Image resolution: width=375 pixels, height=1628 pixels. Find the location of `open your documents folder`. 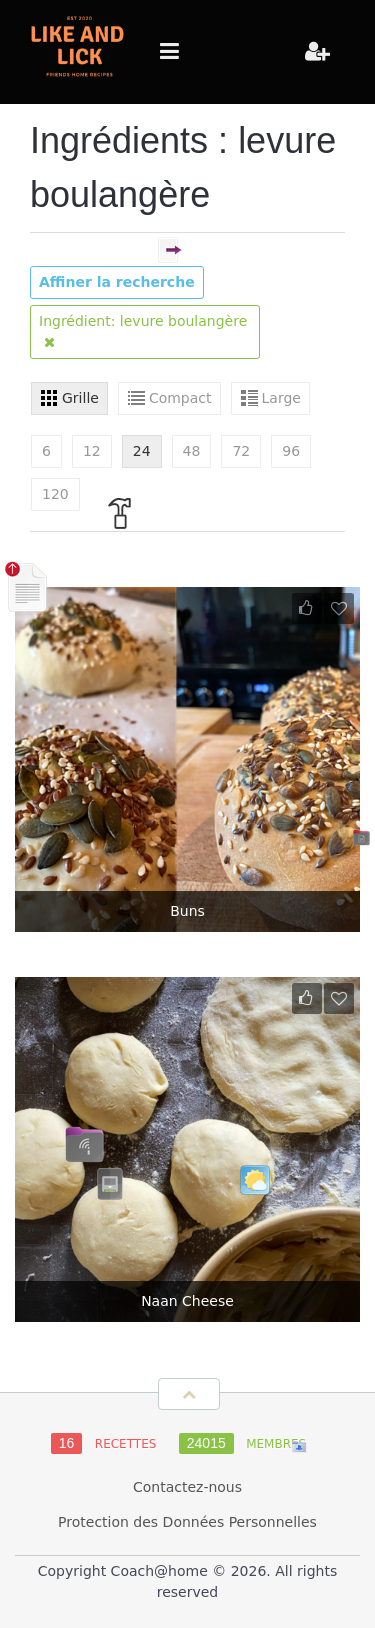

open your documents folder is located at coordinates (361, 837).